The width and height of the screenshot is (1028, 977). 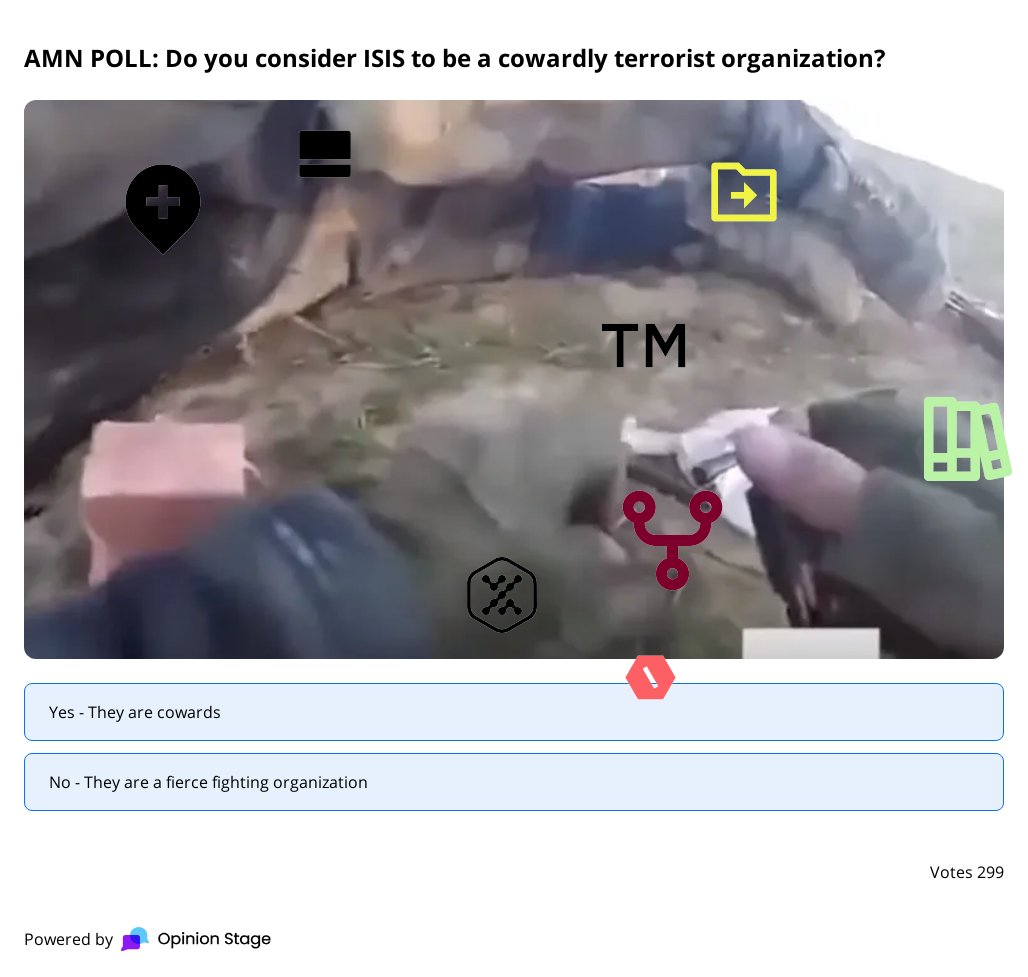 What do you see at coordinates (672, 540) in the screenshot?
I see `fork a repository` at bounding box center [672, 540].